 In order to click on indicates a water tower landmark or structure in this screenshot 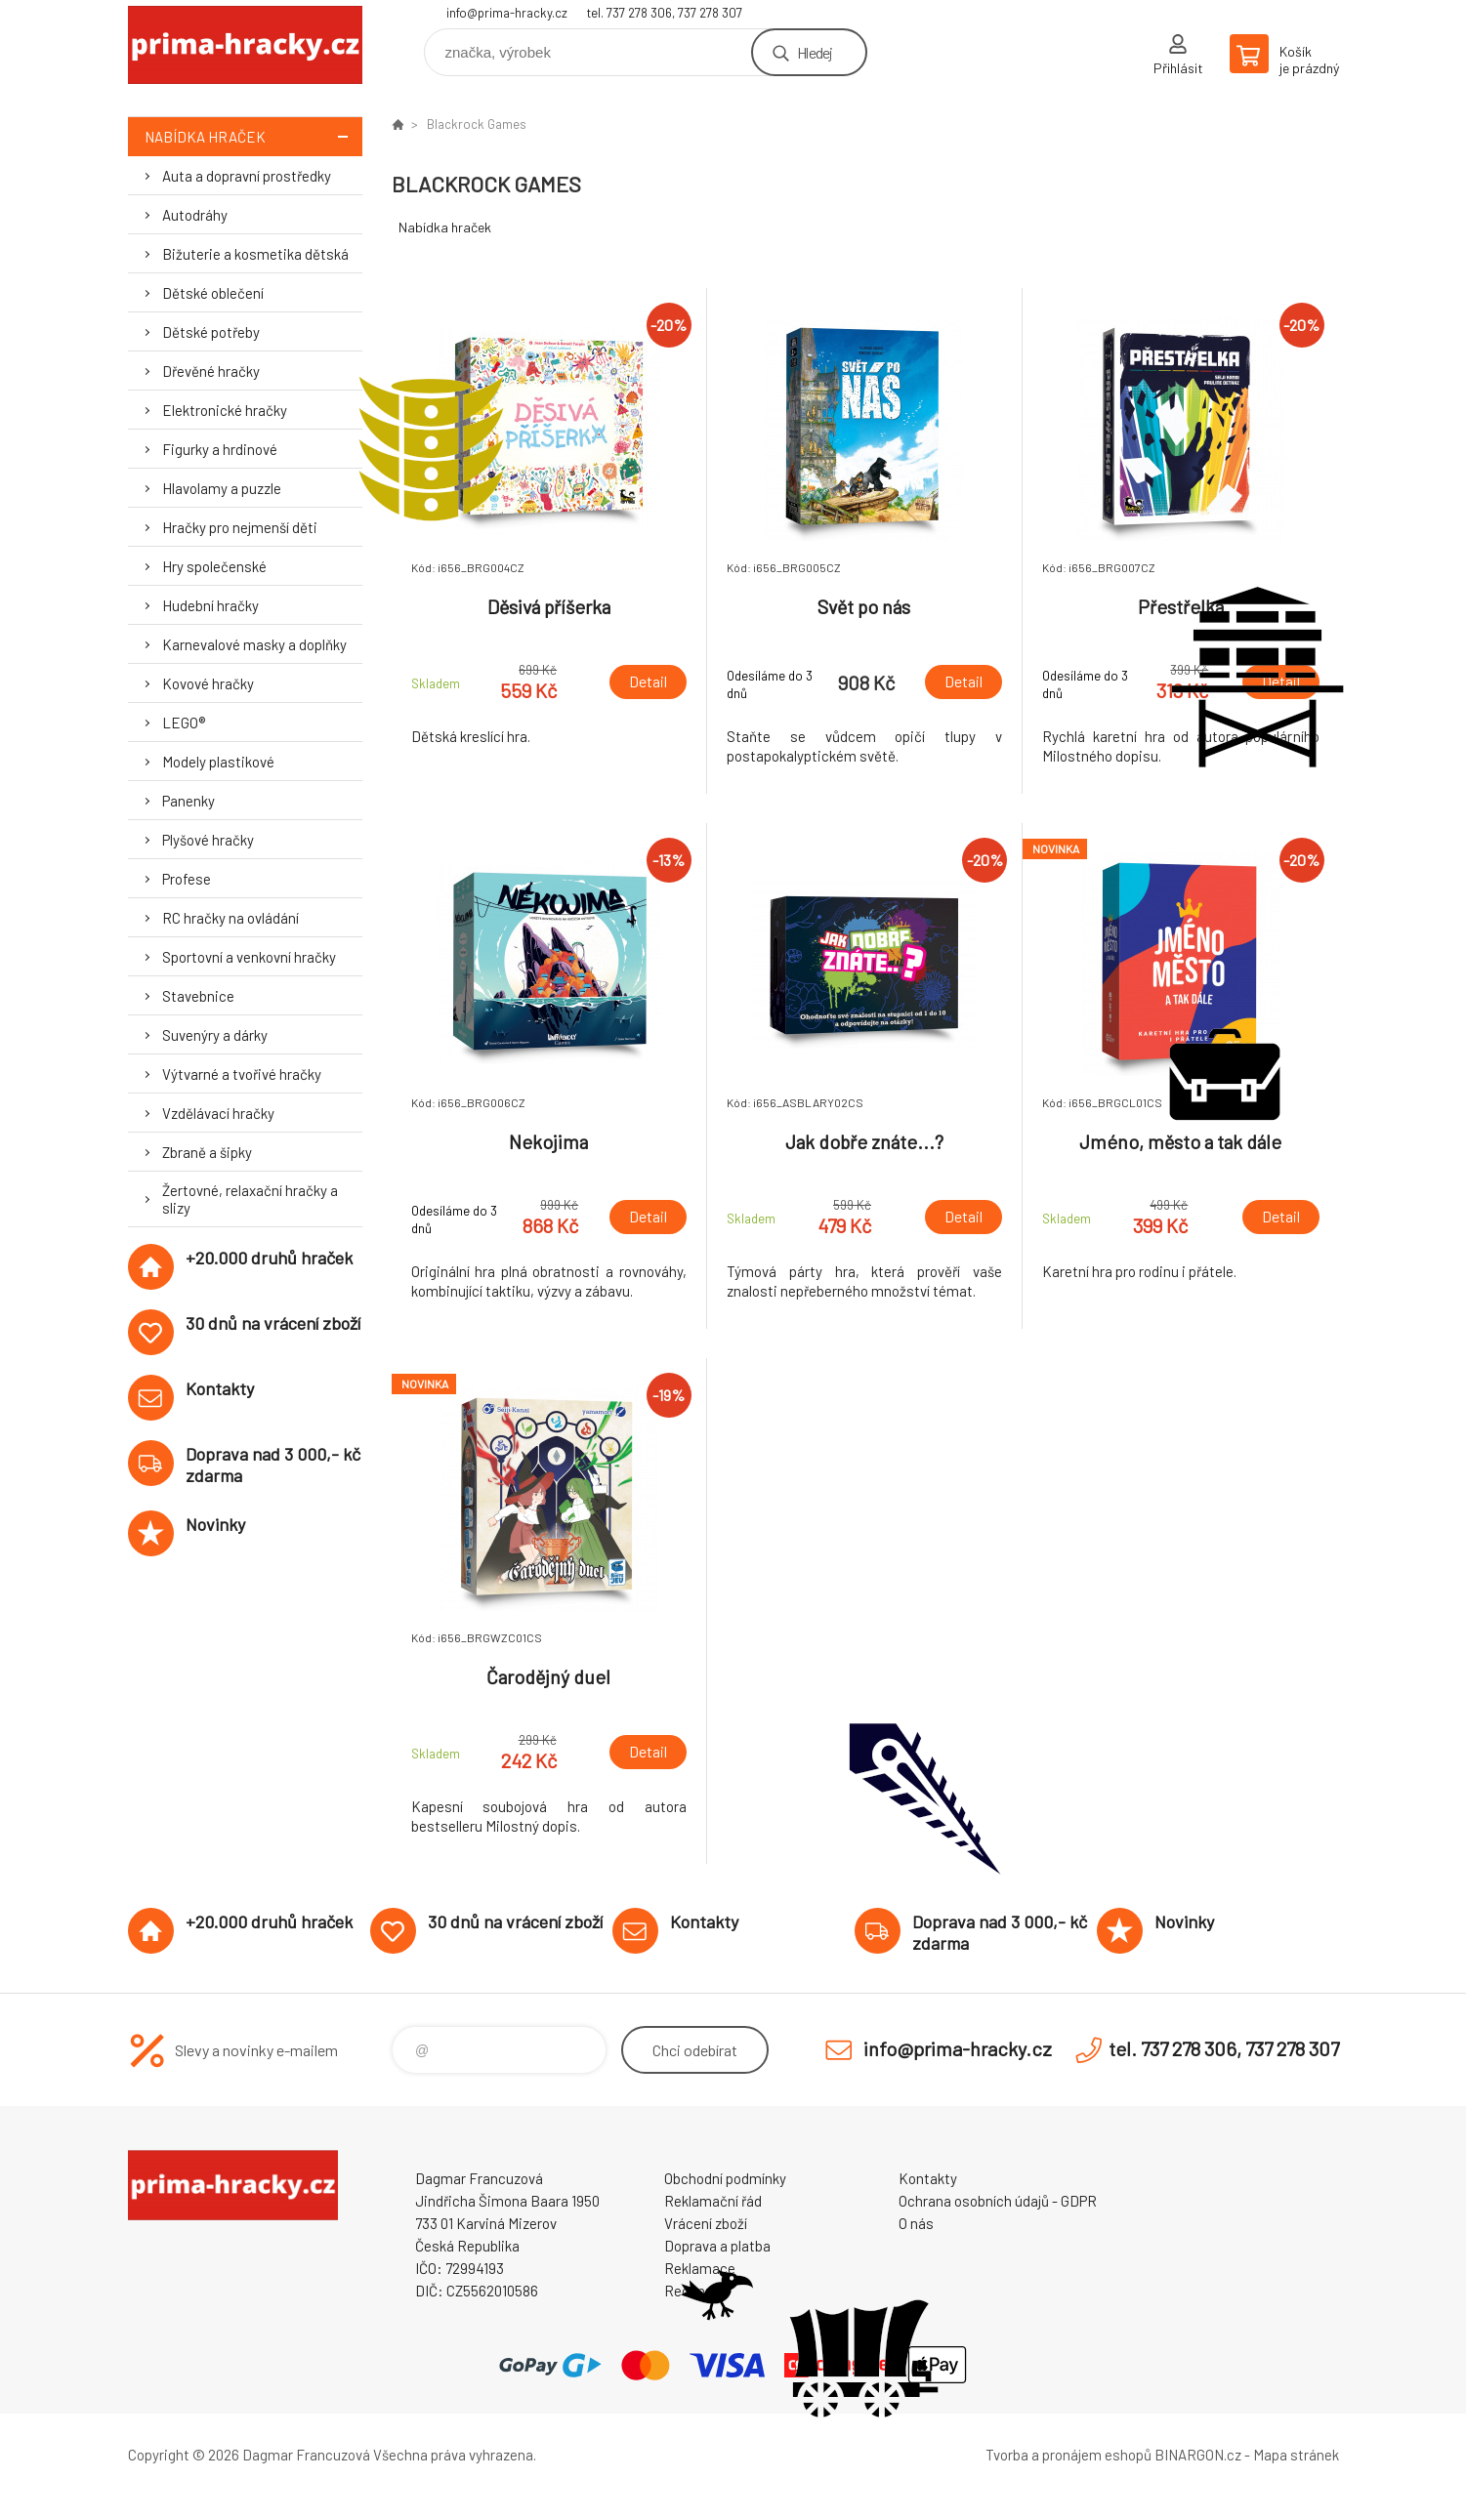, I will do `click(1257, 675)`.